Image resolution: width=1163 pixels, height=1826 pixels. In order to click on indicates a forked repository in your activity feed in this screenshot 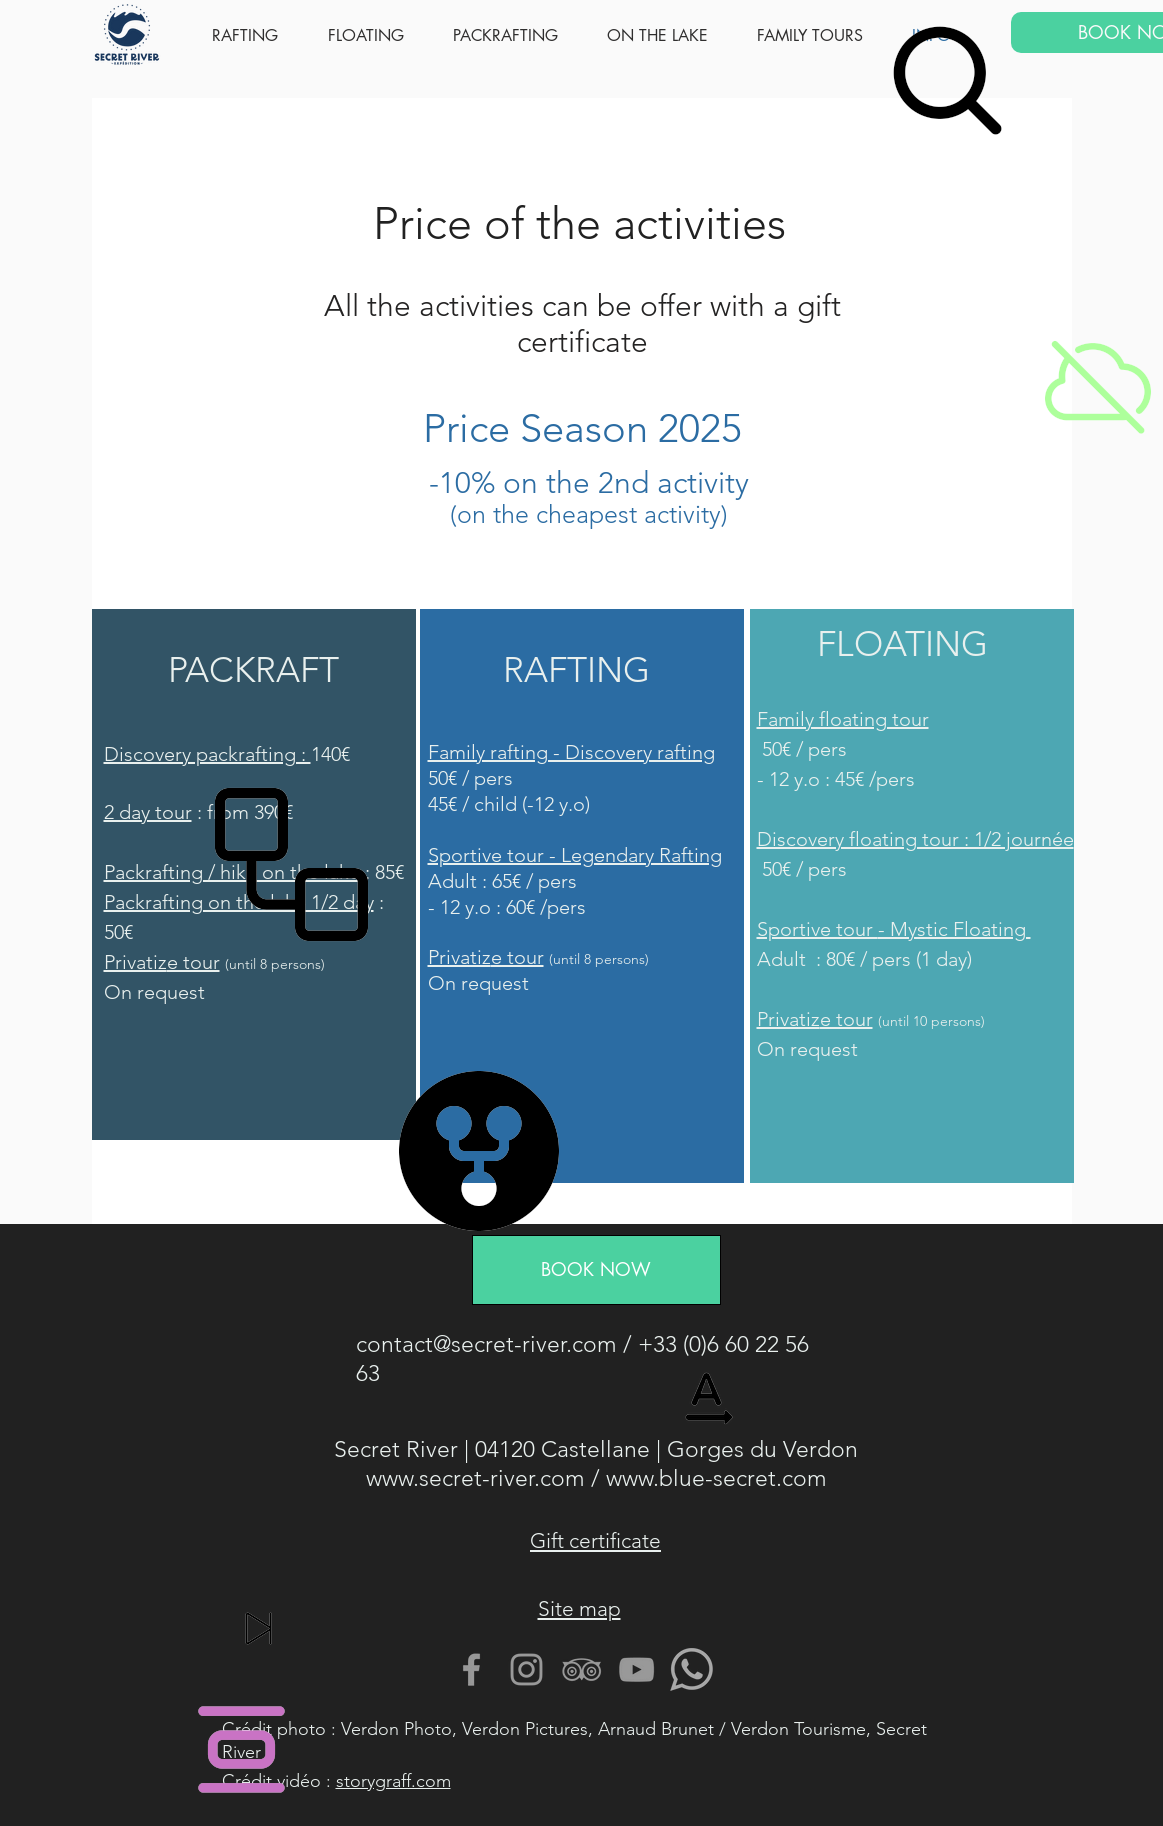, I will do `click(479, 1151)`.